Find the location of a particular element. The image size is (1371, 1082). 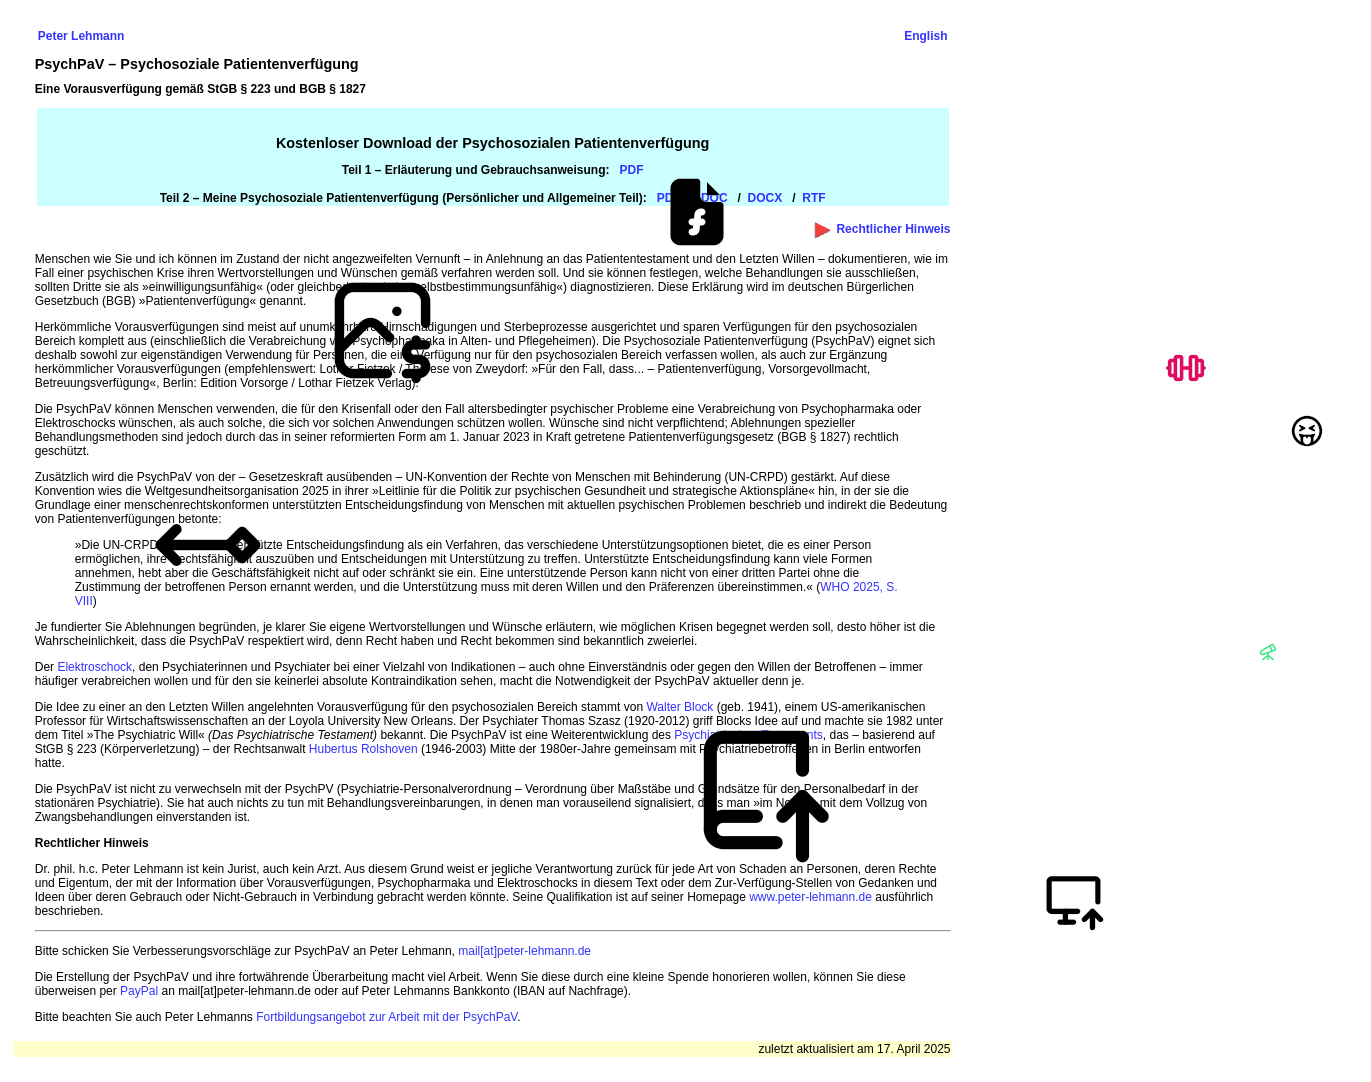

open a function or script file is located at coordinates (697, 212).